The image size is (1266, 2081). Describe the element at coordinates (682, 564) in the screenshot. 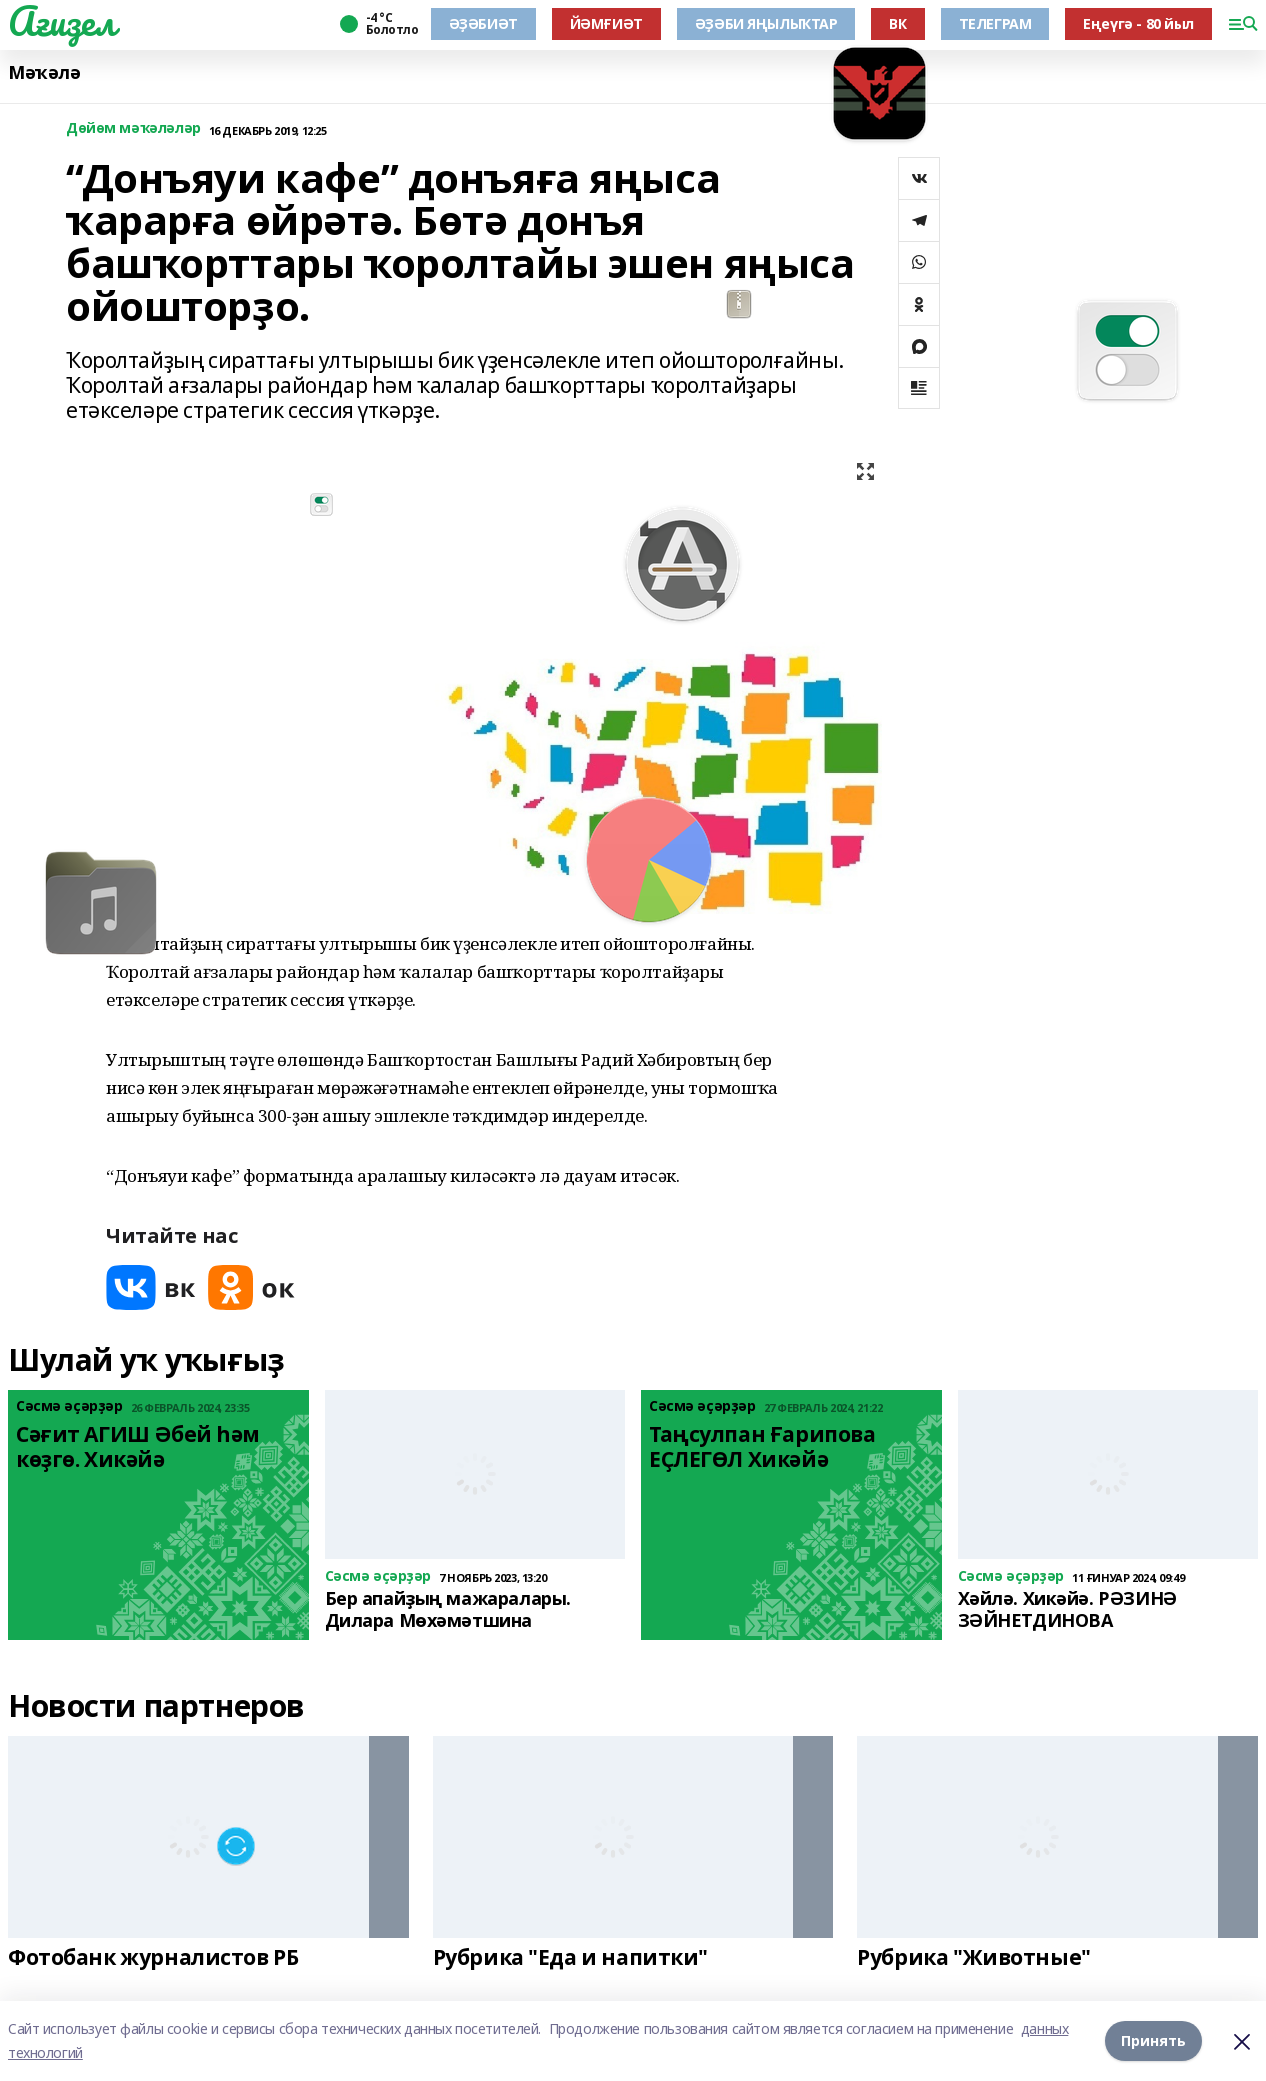

I see `open the software updater application` at that location.